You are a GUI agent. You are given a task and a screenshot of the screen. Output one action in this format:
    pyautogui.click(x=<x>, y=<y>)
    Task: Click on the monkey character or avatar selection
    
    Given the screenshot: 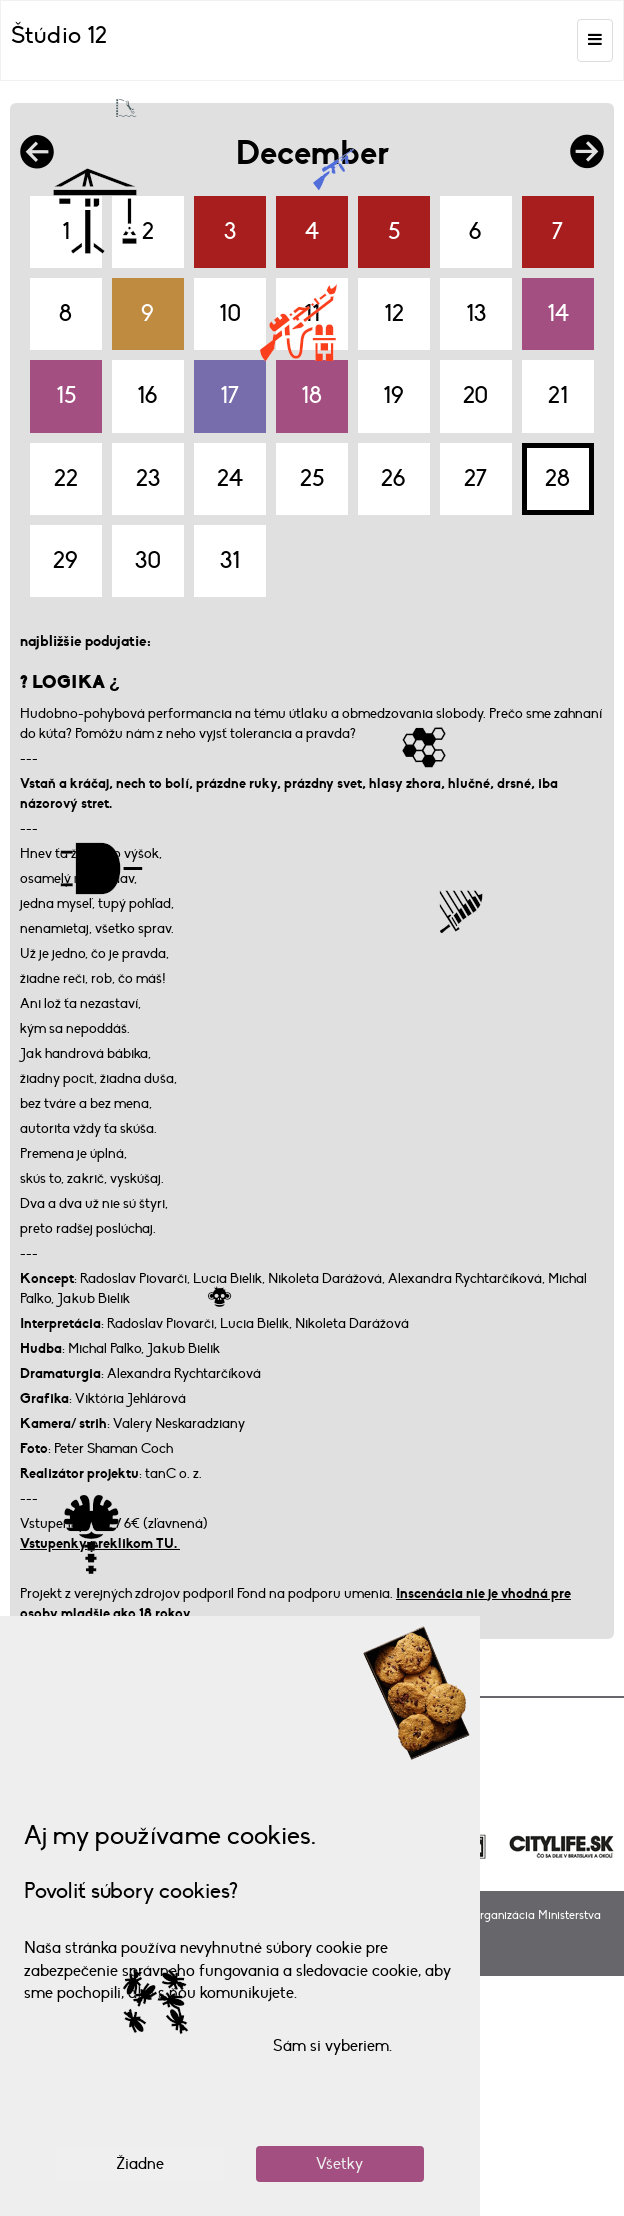 What is the action you would take?
    pyautogui.click(x=219, y=1297)
    